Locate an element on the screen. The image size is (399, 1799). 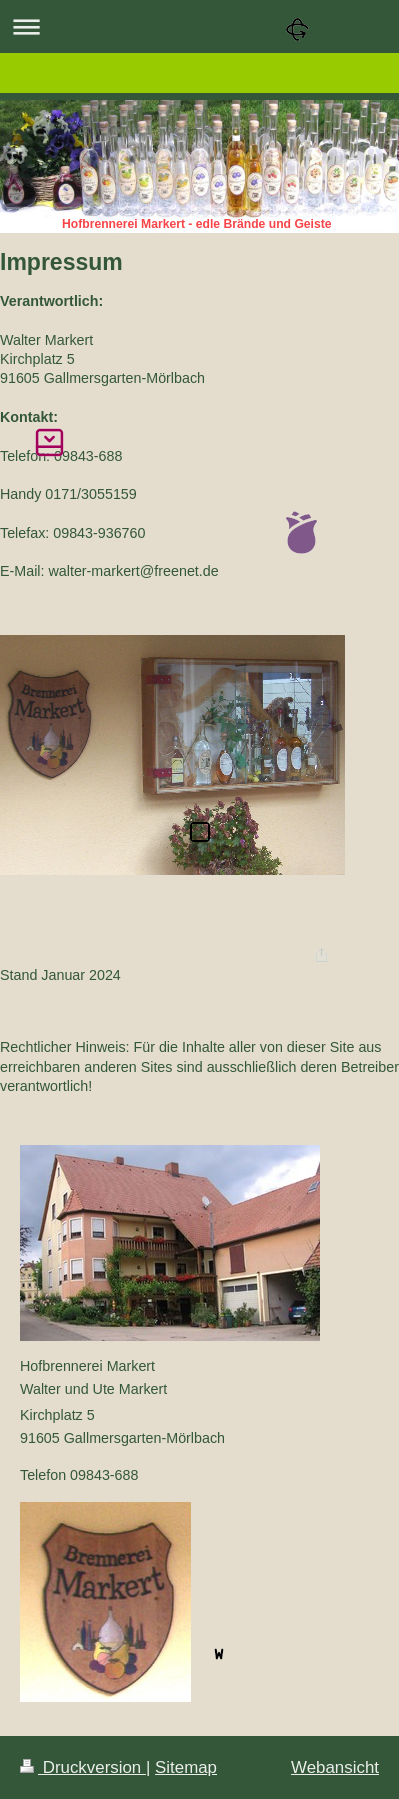
unchecked checkbox or selection state is located at coordinates (200, 832).